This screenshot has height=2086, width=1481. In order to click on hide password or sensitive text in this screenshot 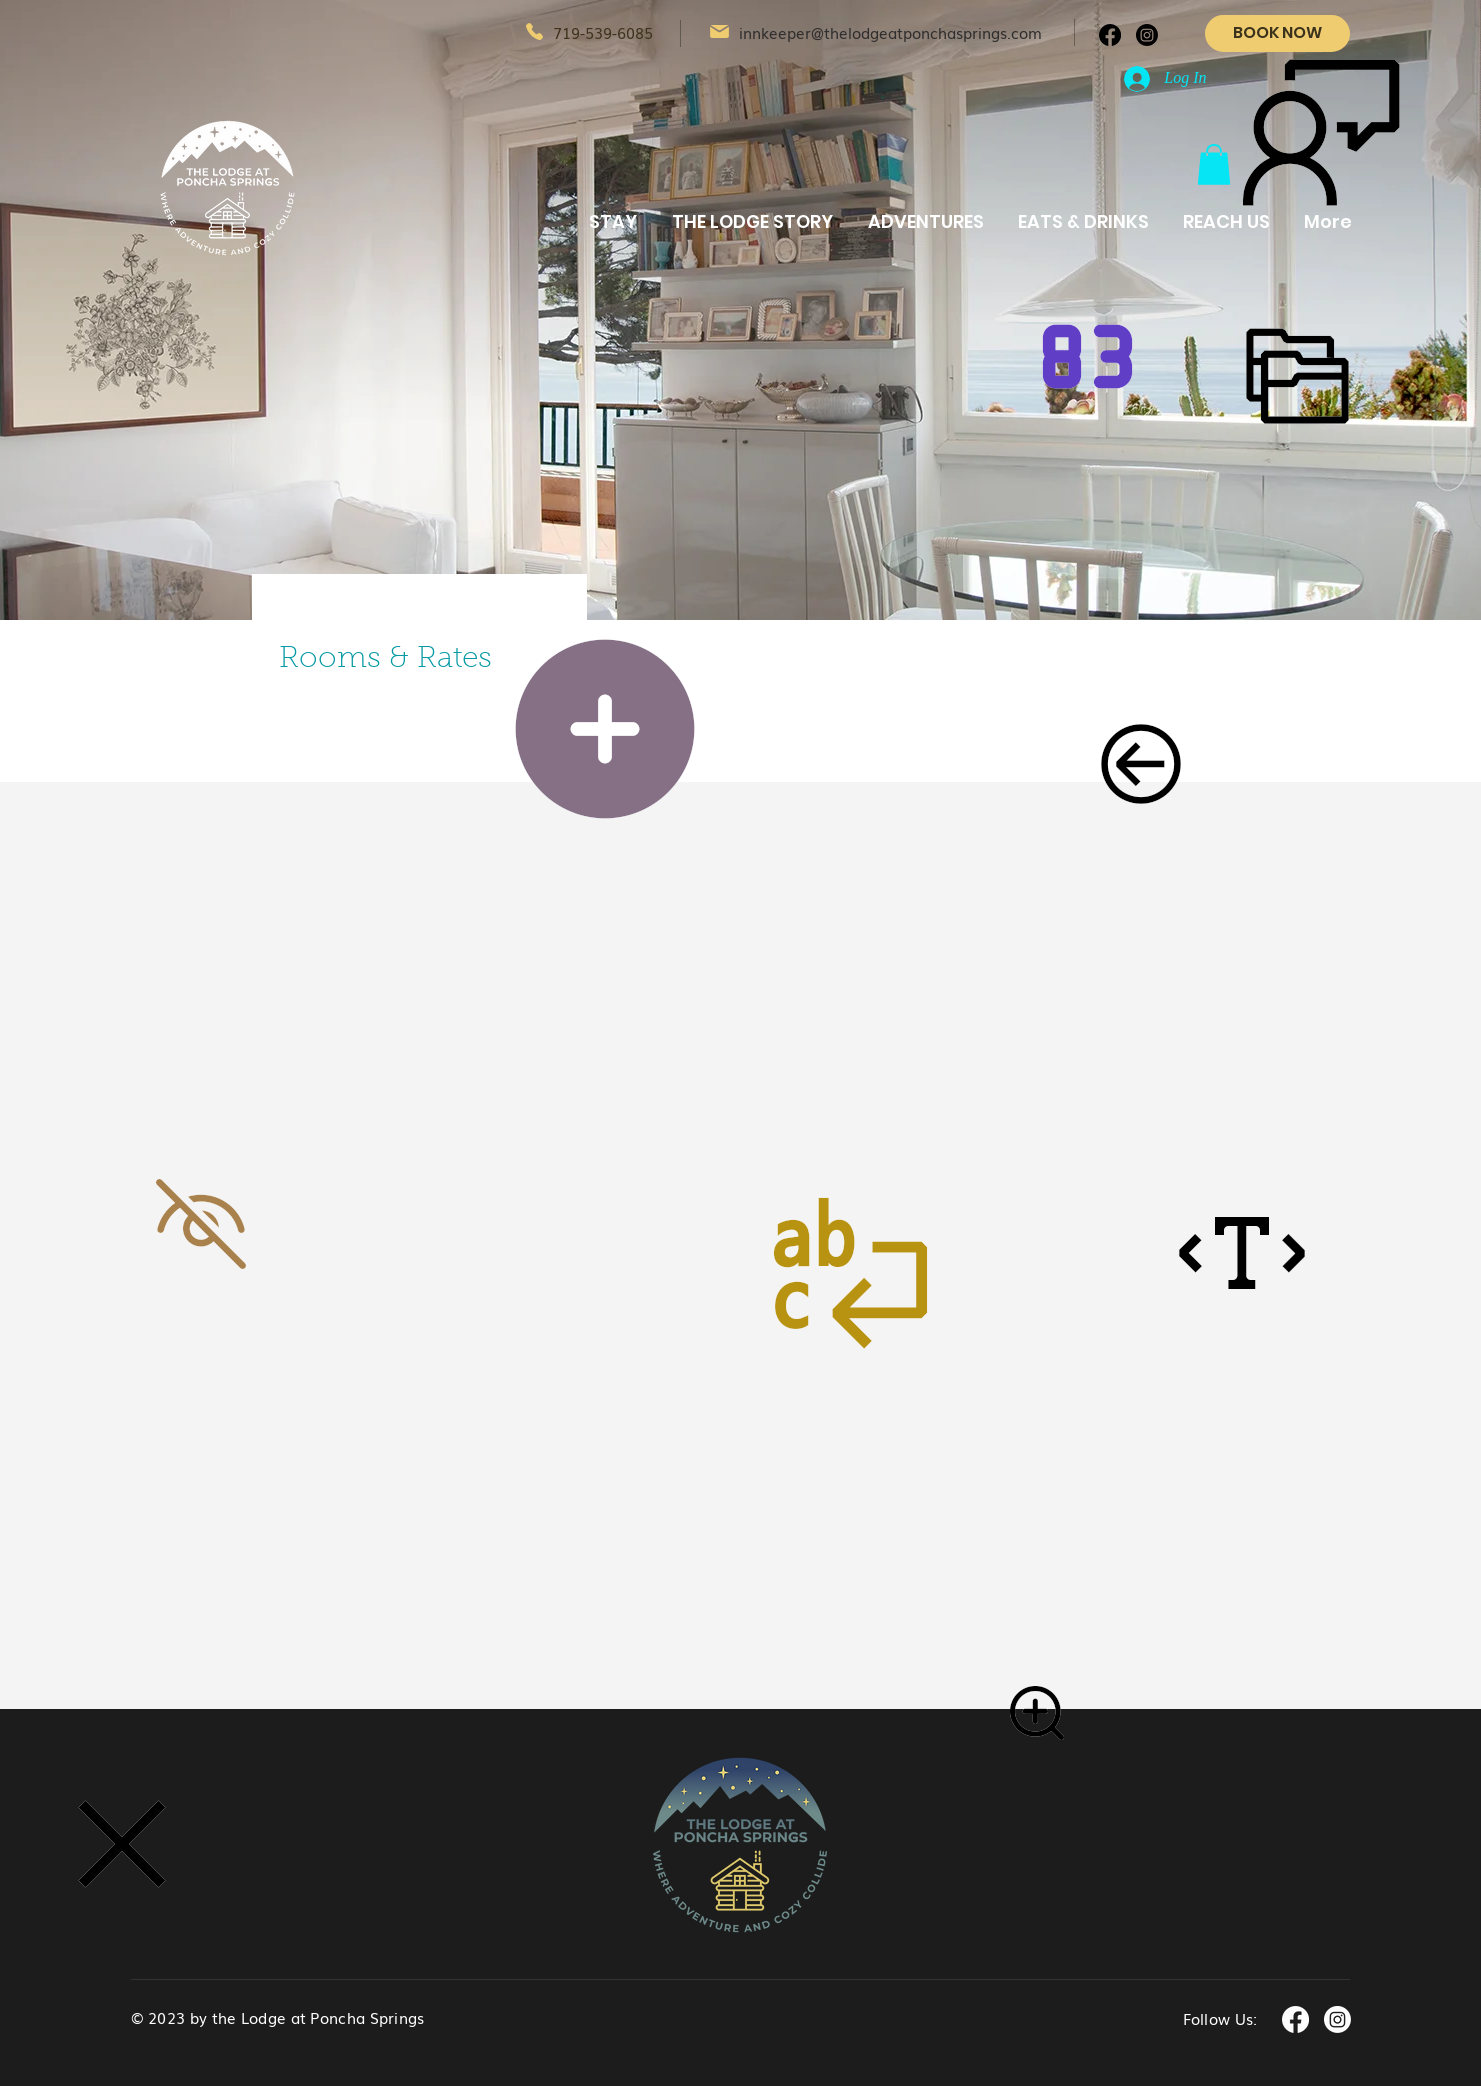, I will do `click(201, 1224)`.